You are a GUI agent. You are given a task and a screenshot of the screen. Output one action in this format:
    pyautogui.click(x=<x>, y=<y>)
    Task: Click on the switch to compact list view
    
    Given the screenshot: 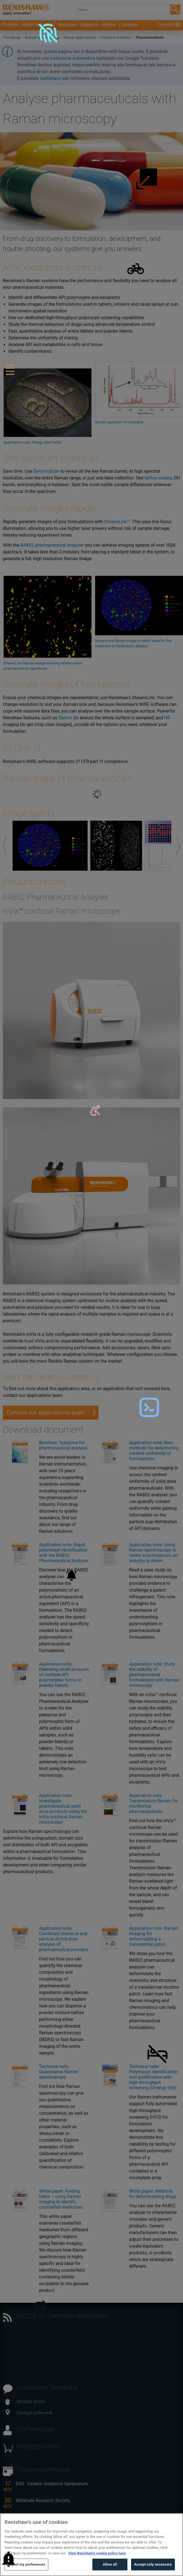 What is the action you would take?
    pyautogui.click(x=10, y=370)
    